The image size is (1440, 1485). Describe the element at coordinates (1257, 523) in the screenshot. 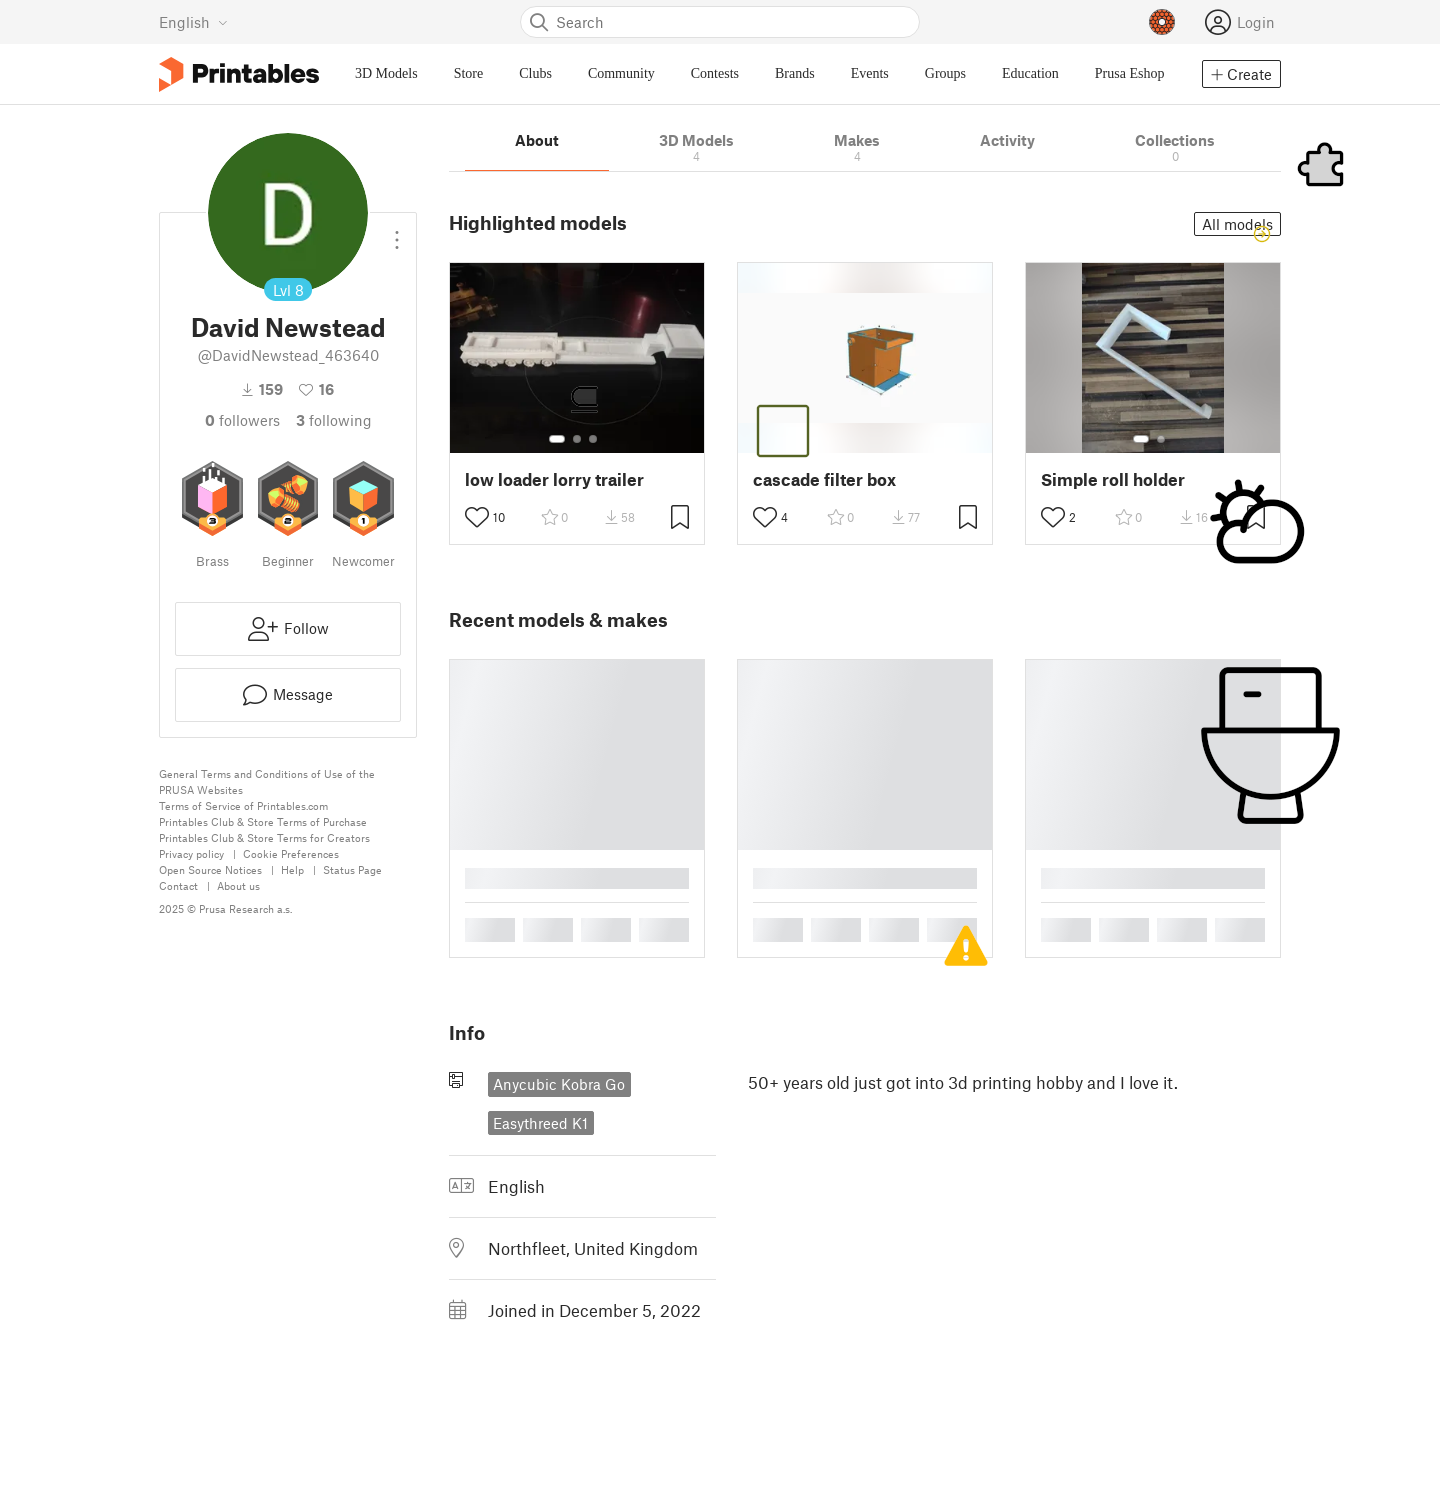

I see `view current weather conditions` at that location.